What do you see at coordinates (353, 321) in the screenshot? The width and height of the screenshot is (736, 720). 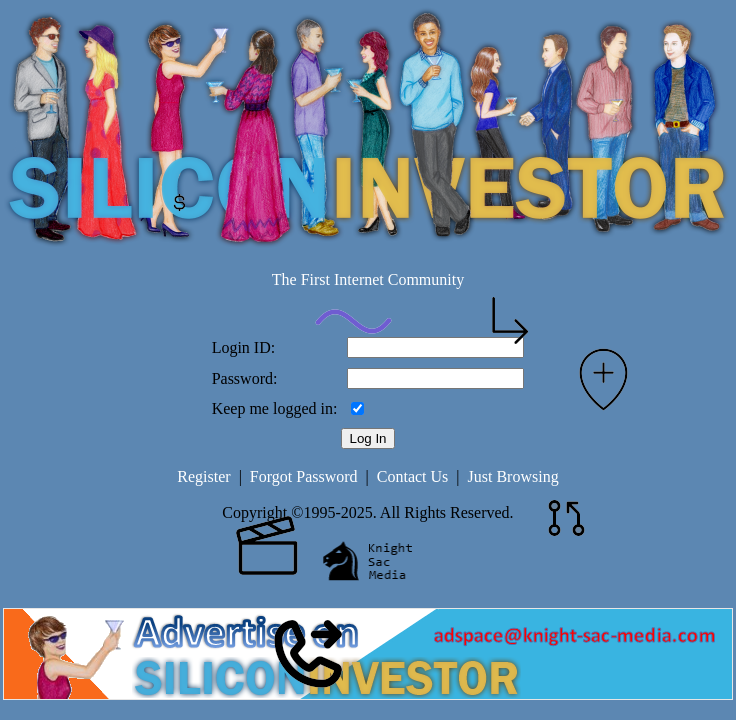 I see `indicates an approximate or estimated value` at bounding box center [353, 321].